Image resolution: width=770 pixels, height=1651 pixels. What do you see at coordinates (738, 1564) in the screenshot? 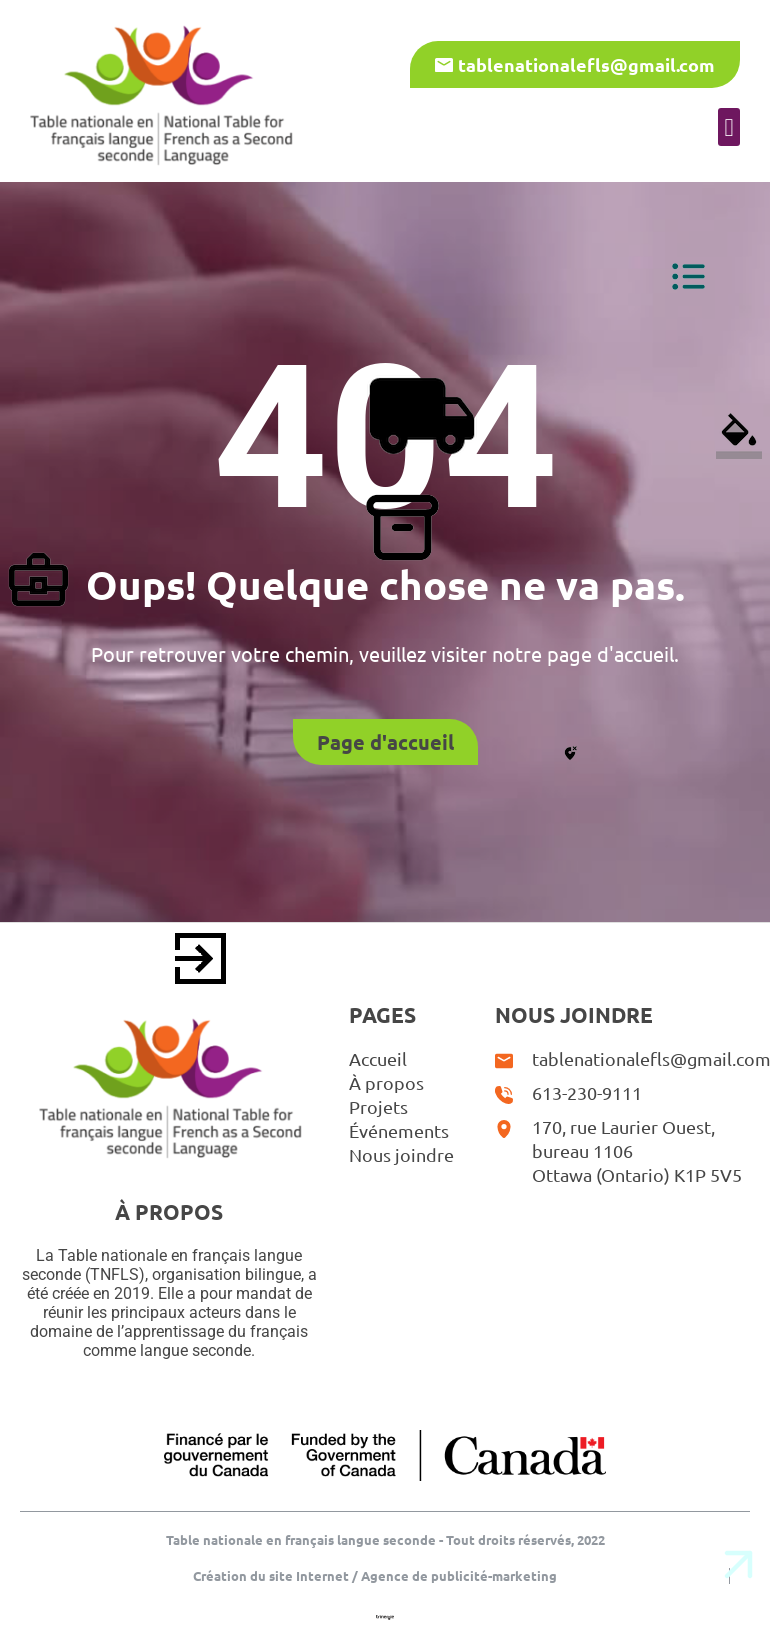
I see `open link in new tab or window` at bounding box center [738, 1564].